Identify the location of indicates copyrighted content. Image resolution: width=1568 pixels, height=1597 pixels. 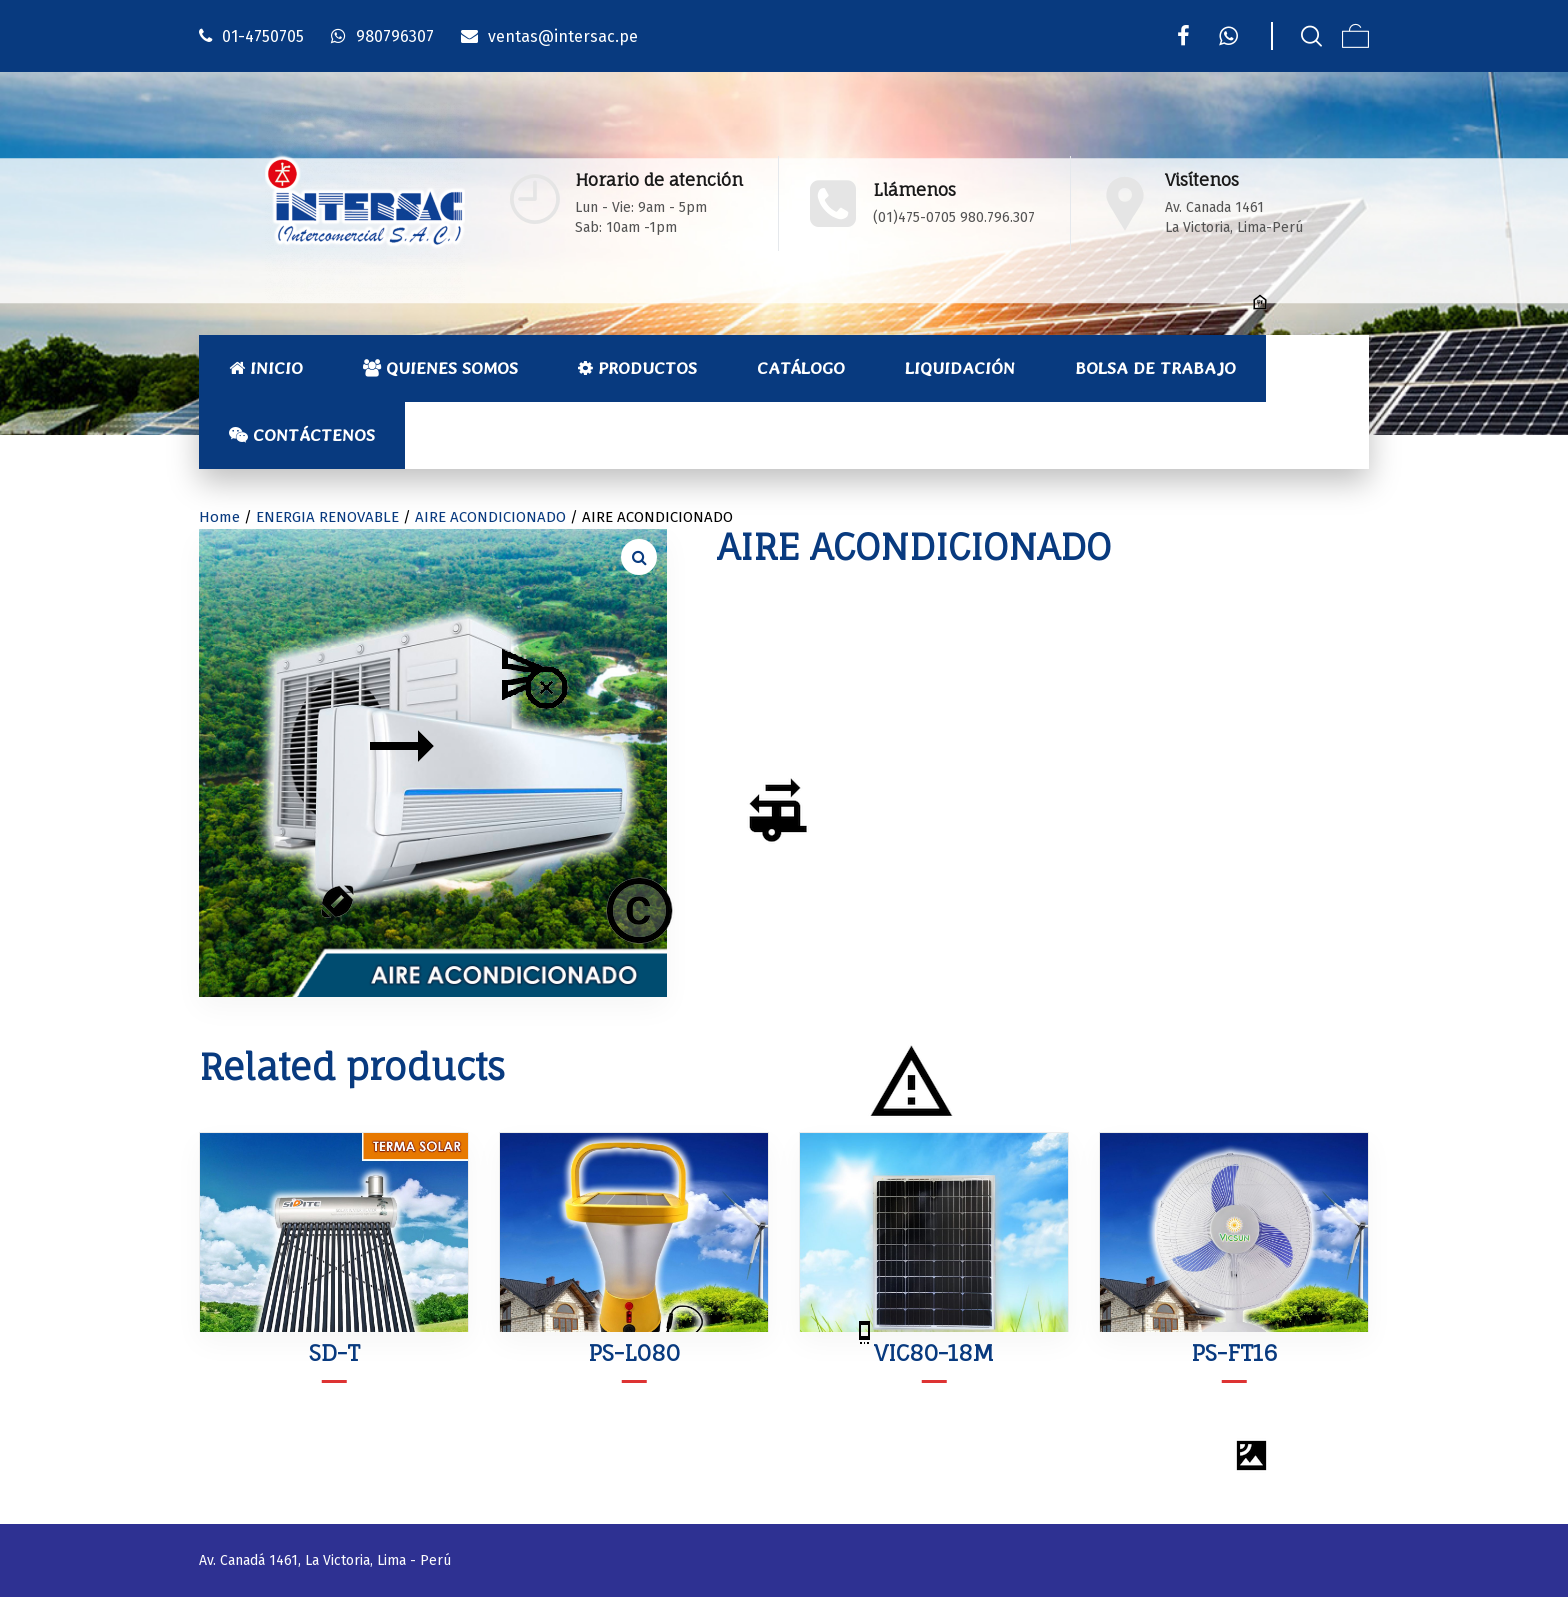
(639, 910).